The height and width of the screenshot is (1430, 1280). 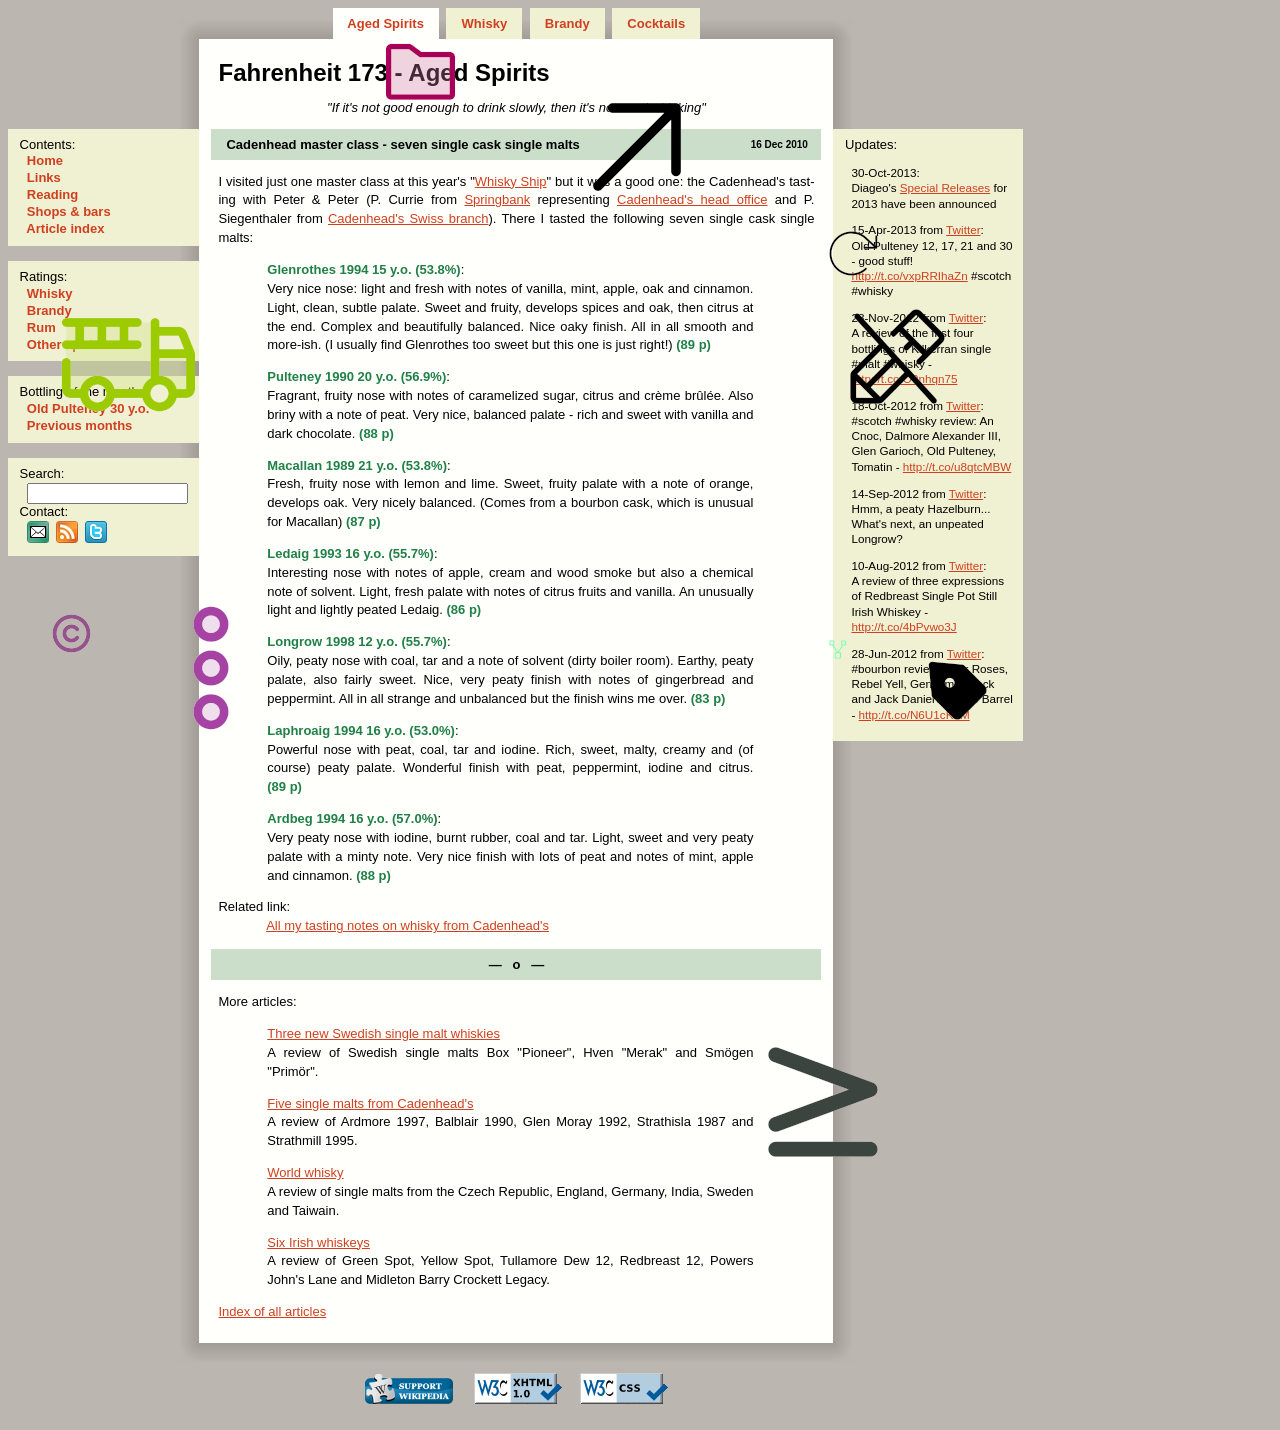 I want to click on editing is disabled or unavailable, so click(x=895, y=358).